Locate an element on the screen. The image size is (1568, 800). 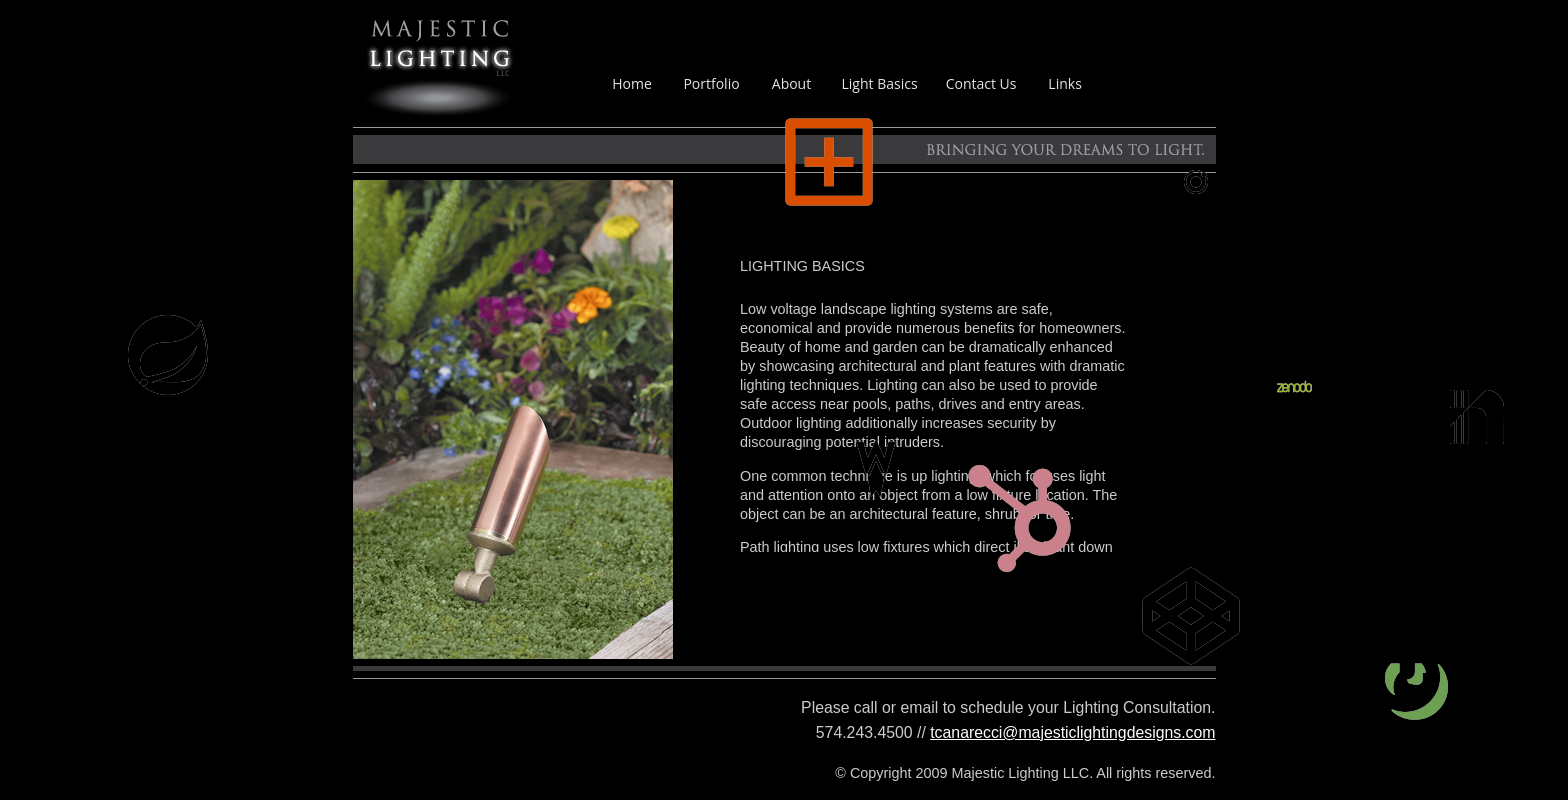
visit genius lyrics website is located at coordinates (1416, 691).